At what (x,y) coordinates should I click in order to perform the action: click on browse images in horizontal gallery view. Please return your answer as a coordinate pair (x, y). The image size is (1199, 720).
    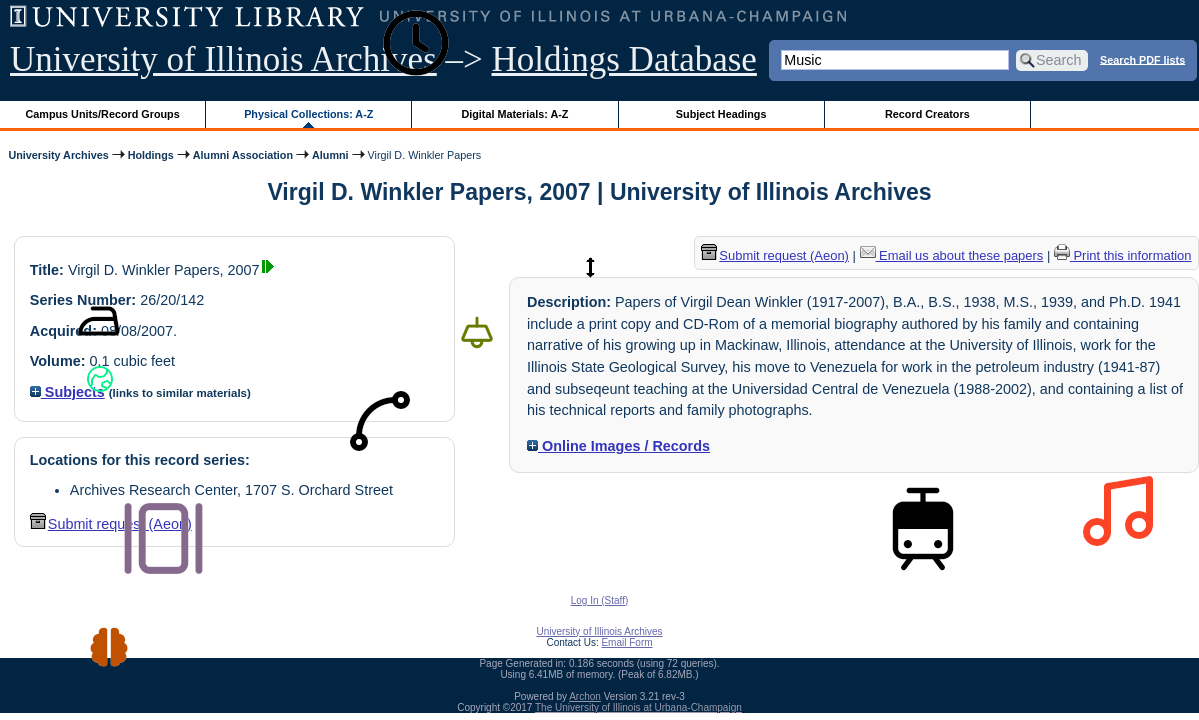
    Looking at the image, I should click on (163, 538).